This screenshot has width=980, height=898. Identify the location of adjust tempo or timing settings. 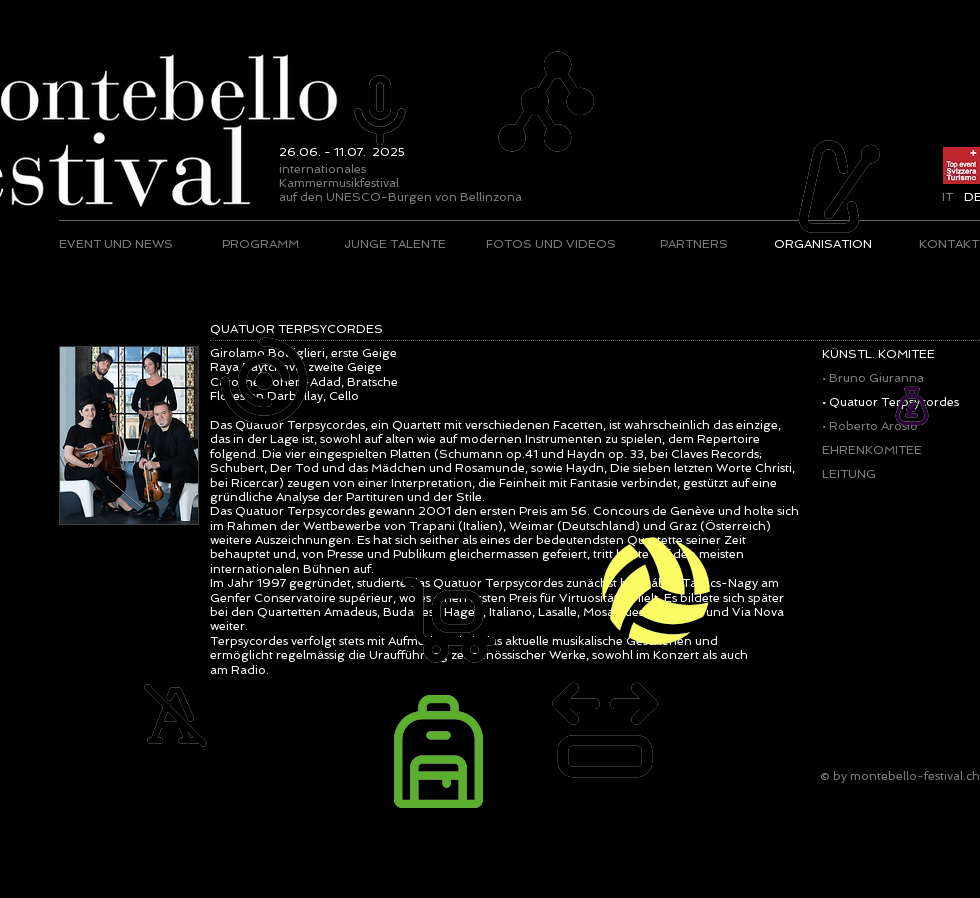
(833, 186).